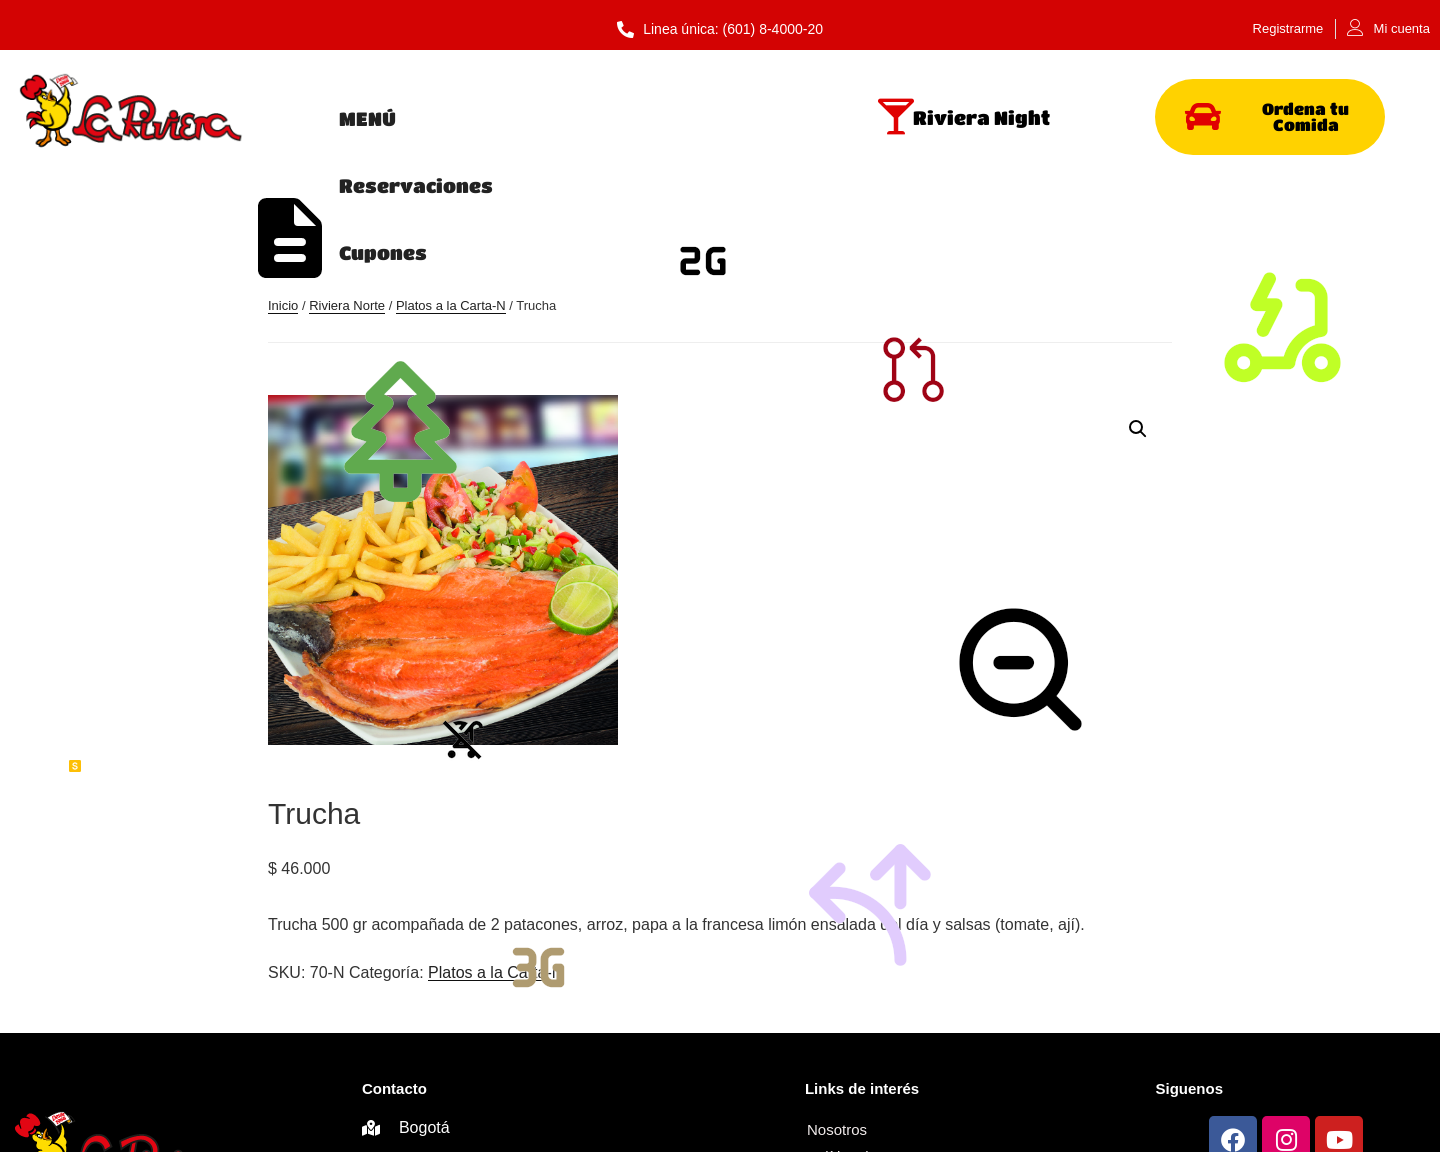 This screenshot has height=1152, width=1440. I want to click on stripe payment integration, so click(75, 766).